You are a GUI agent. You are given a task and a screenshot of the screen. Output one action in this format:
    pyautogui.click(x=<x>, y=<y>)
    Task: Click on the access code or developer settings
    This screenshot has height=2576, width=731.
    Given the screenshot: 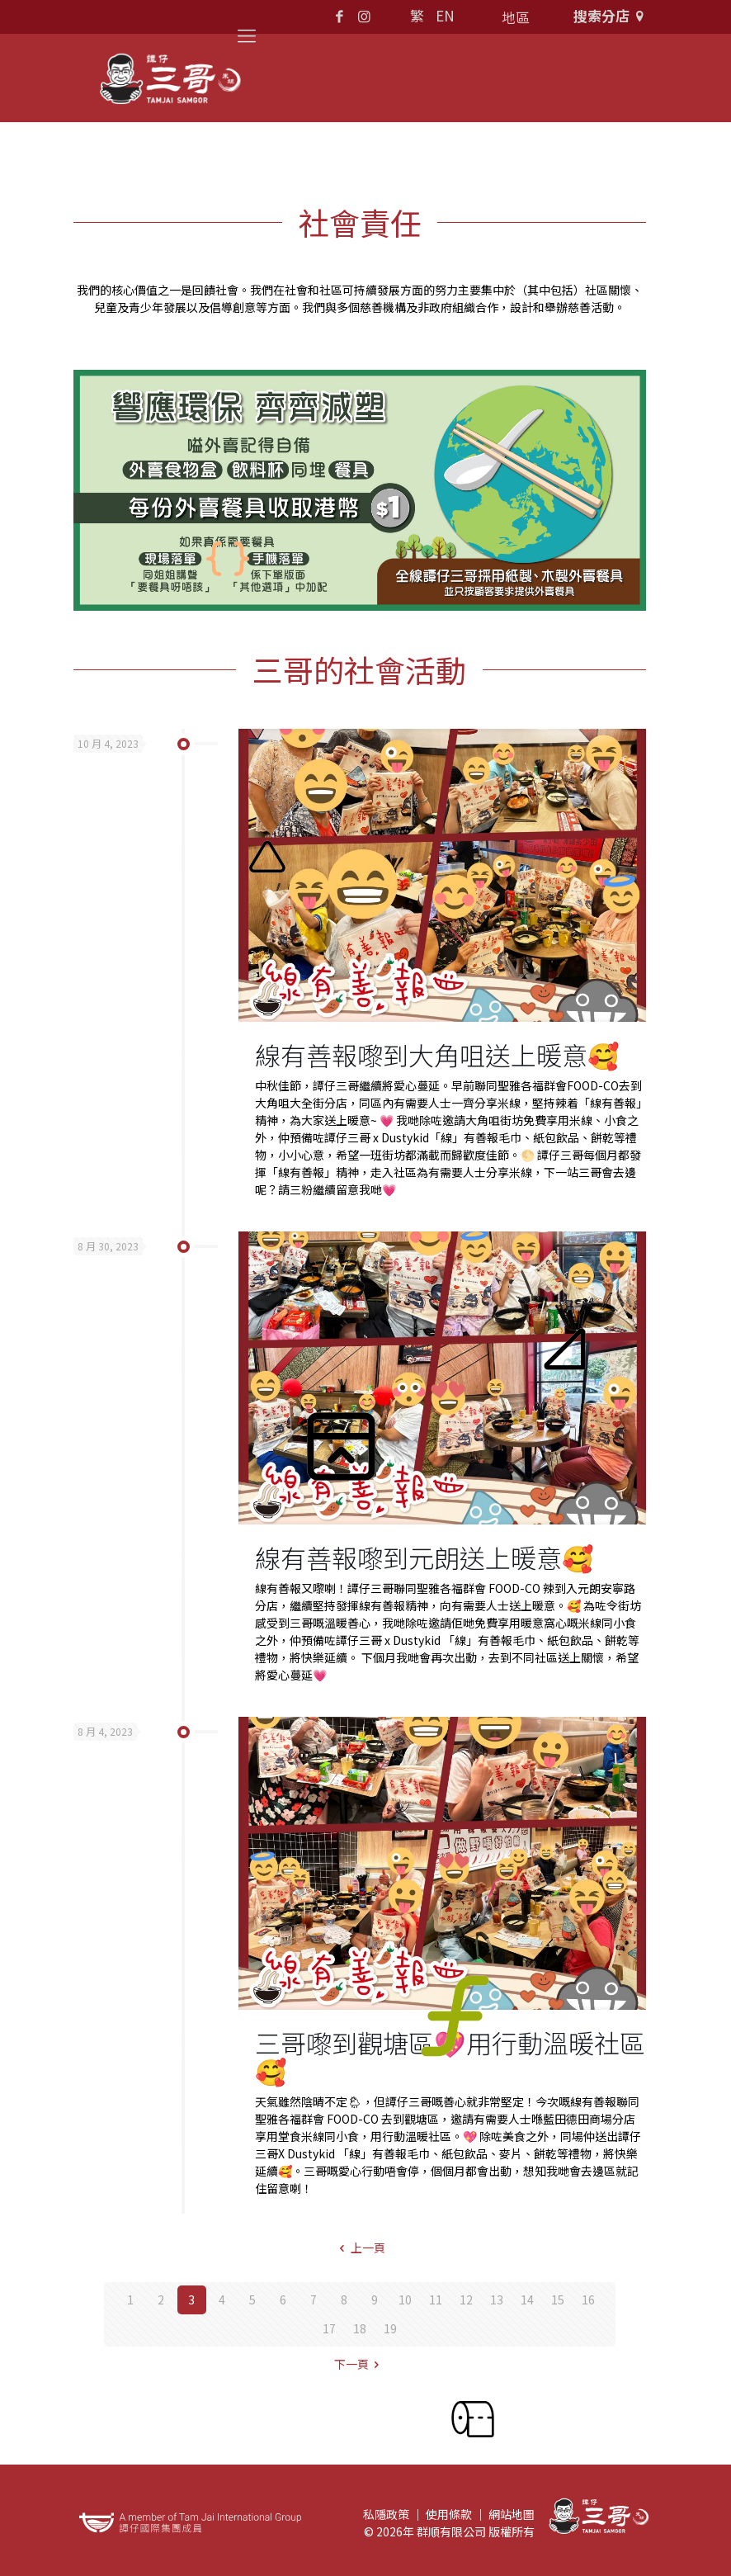 What is the action you would take?
    pyautogui.click(x=228, y=559)
    